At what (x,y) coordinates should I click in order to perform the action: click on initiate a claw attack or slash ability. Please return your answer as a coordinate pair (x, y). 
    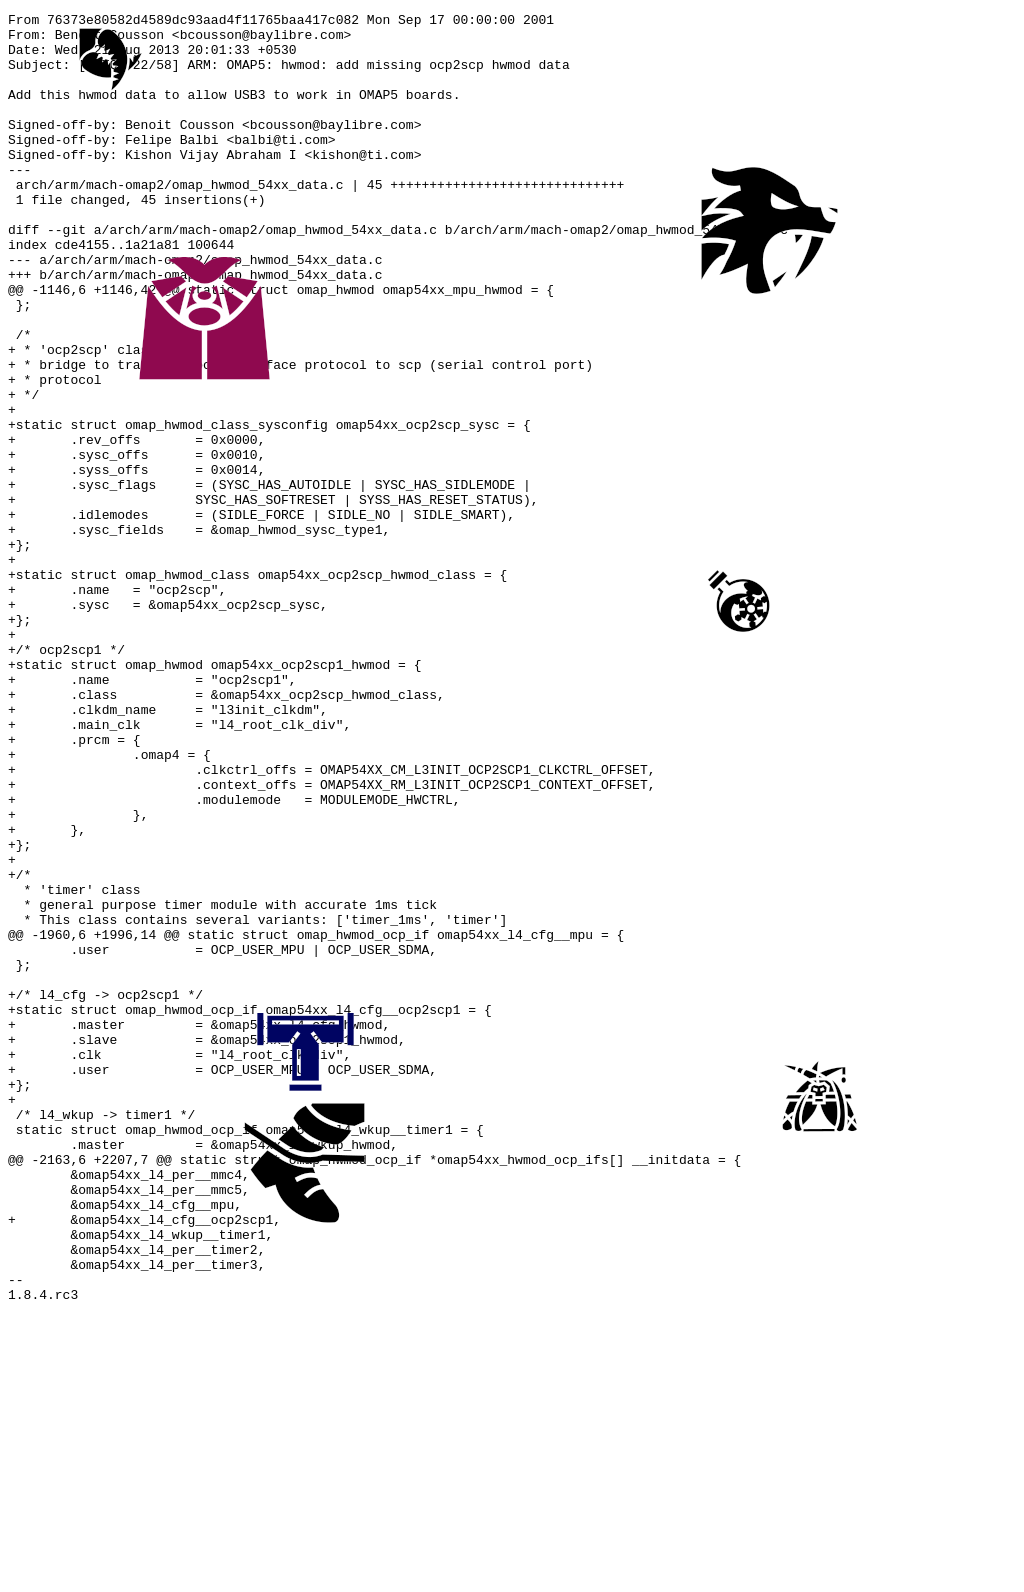
    Looking at the image, I should click on (110, 59).